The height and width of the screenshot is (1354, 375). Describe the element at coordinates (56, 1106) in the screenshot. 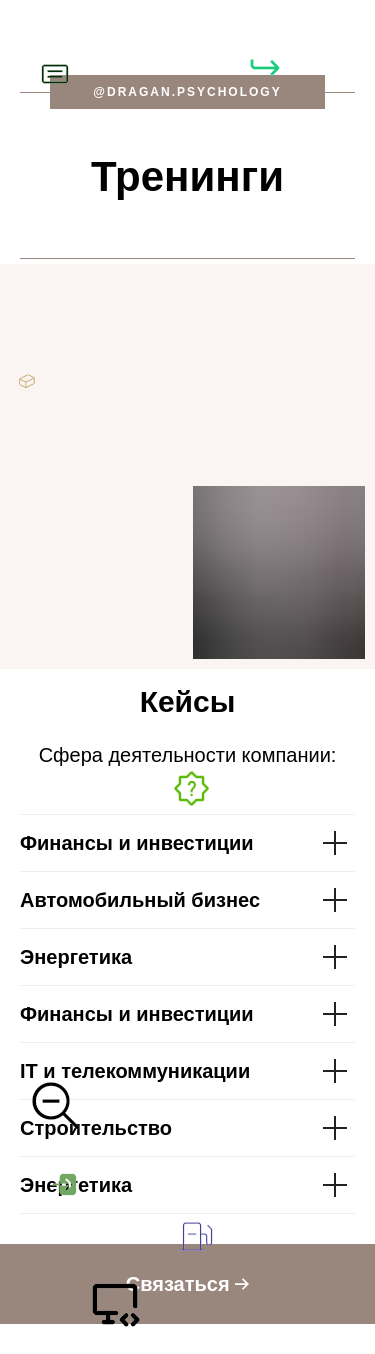

I see `zoom out to see more content` at that location.